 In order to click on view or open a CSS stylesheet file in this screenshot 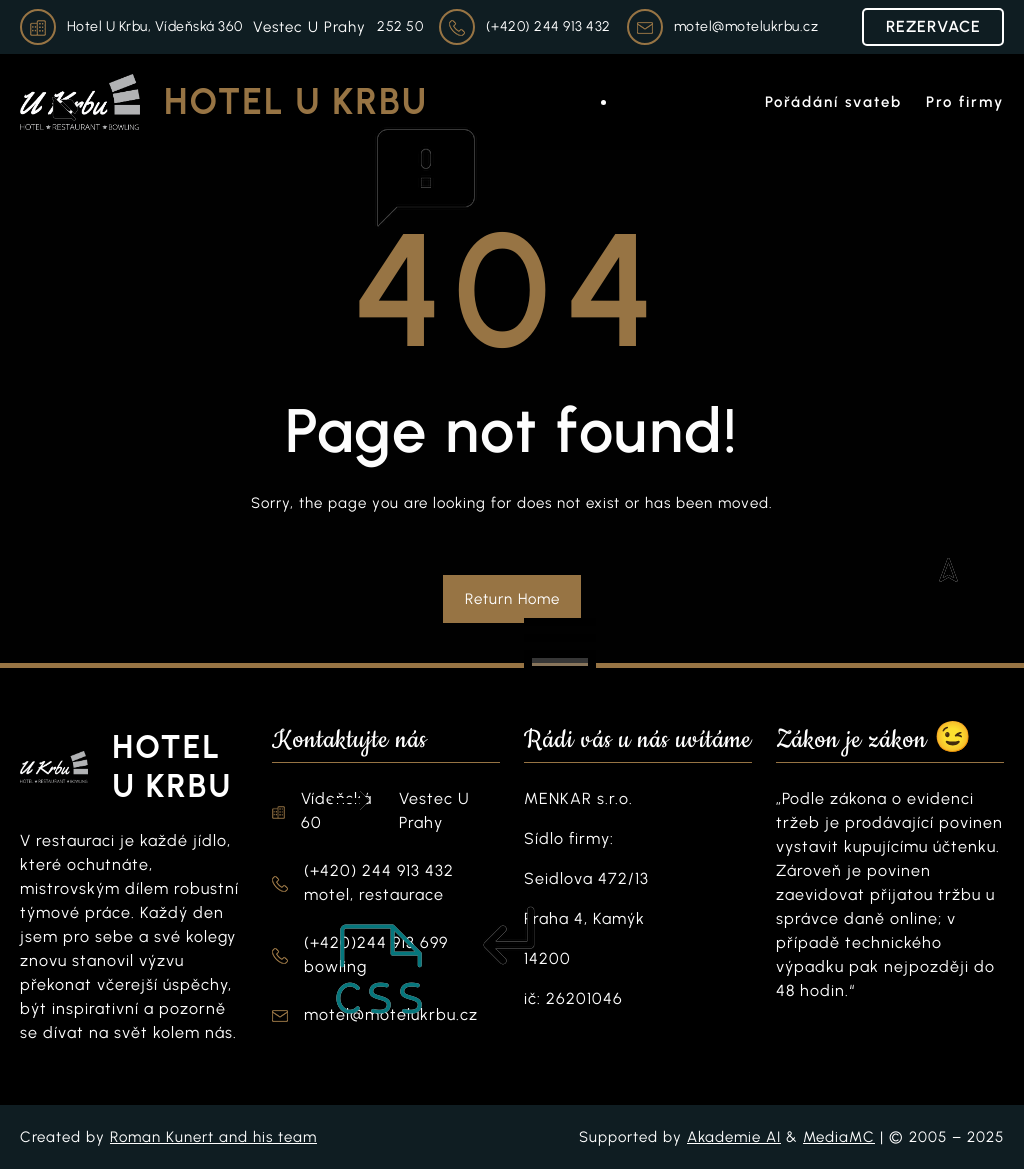, I will do `click(381, 973)`.